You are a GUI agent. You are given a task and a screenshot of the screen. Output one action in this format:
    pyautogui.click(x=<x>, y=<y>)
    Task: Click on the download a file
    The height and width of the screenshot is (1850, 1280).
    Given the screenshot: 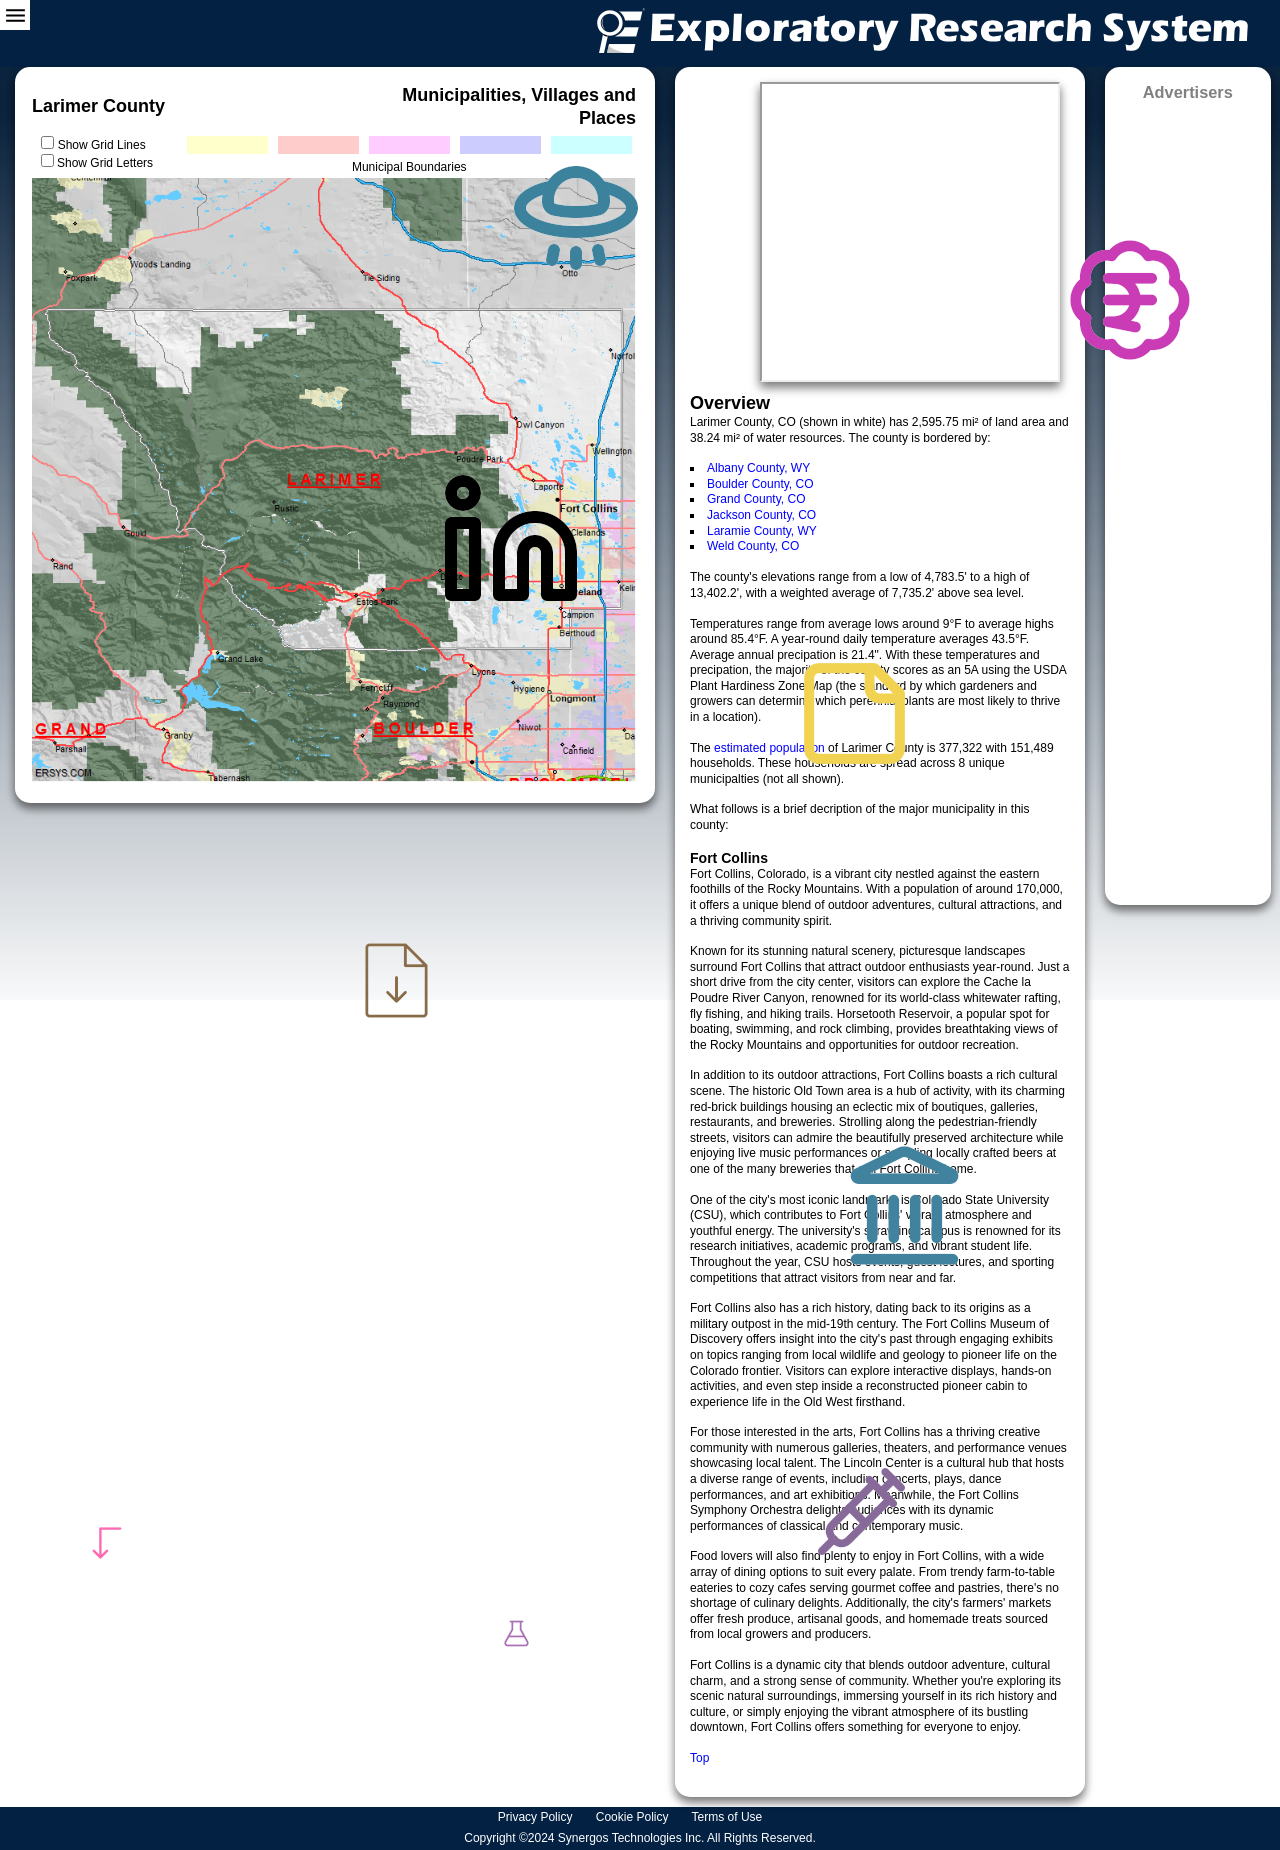 What is the action you would take?
    pyautogui.click(x=396, y=980)
    